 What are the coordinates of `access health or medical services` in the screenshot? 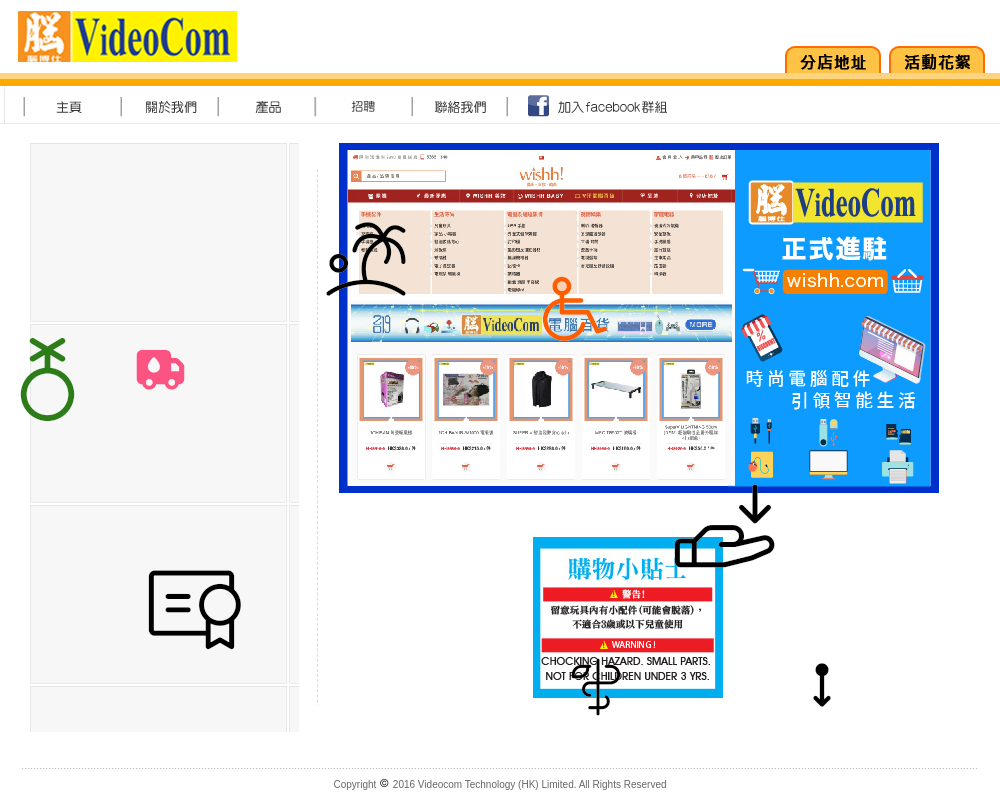 It's located at (598, 687).